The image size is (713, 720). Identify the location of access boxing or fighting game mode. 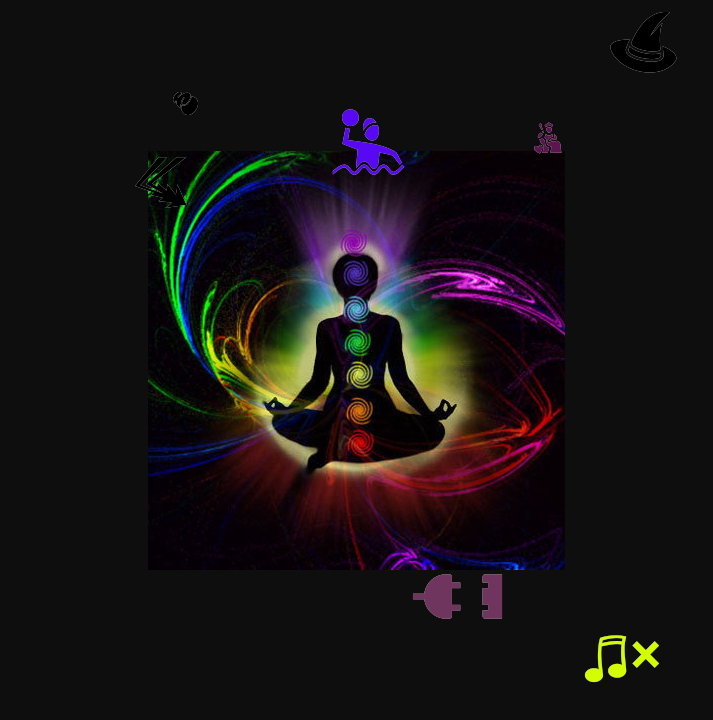
(185, 102).